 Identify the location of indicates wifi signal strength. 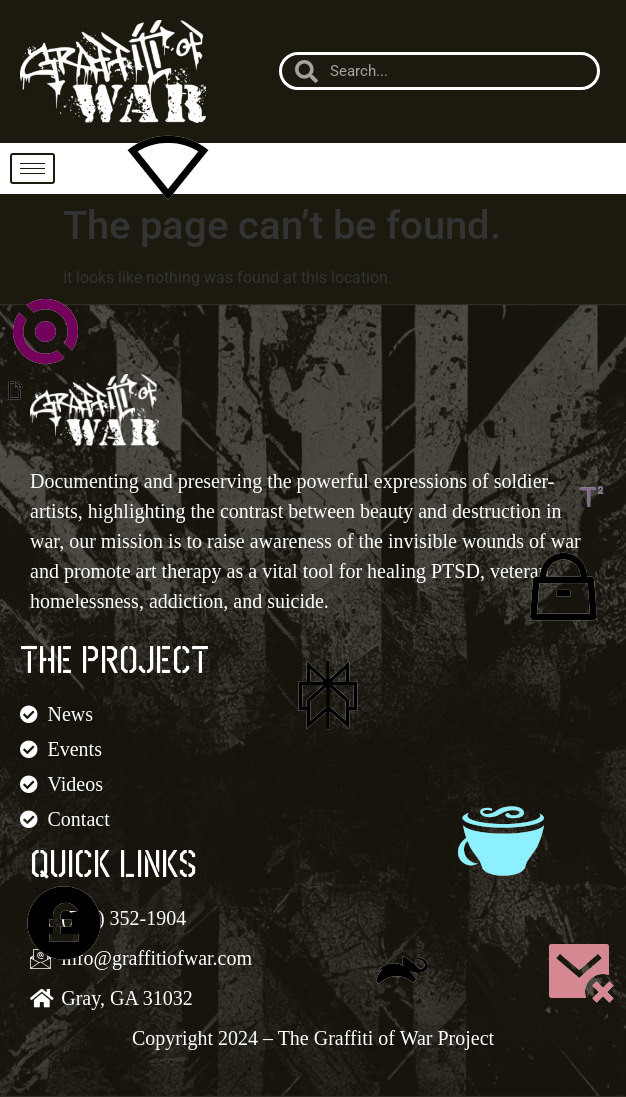
(168, 168).